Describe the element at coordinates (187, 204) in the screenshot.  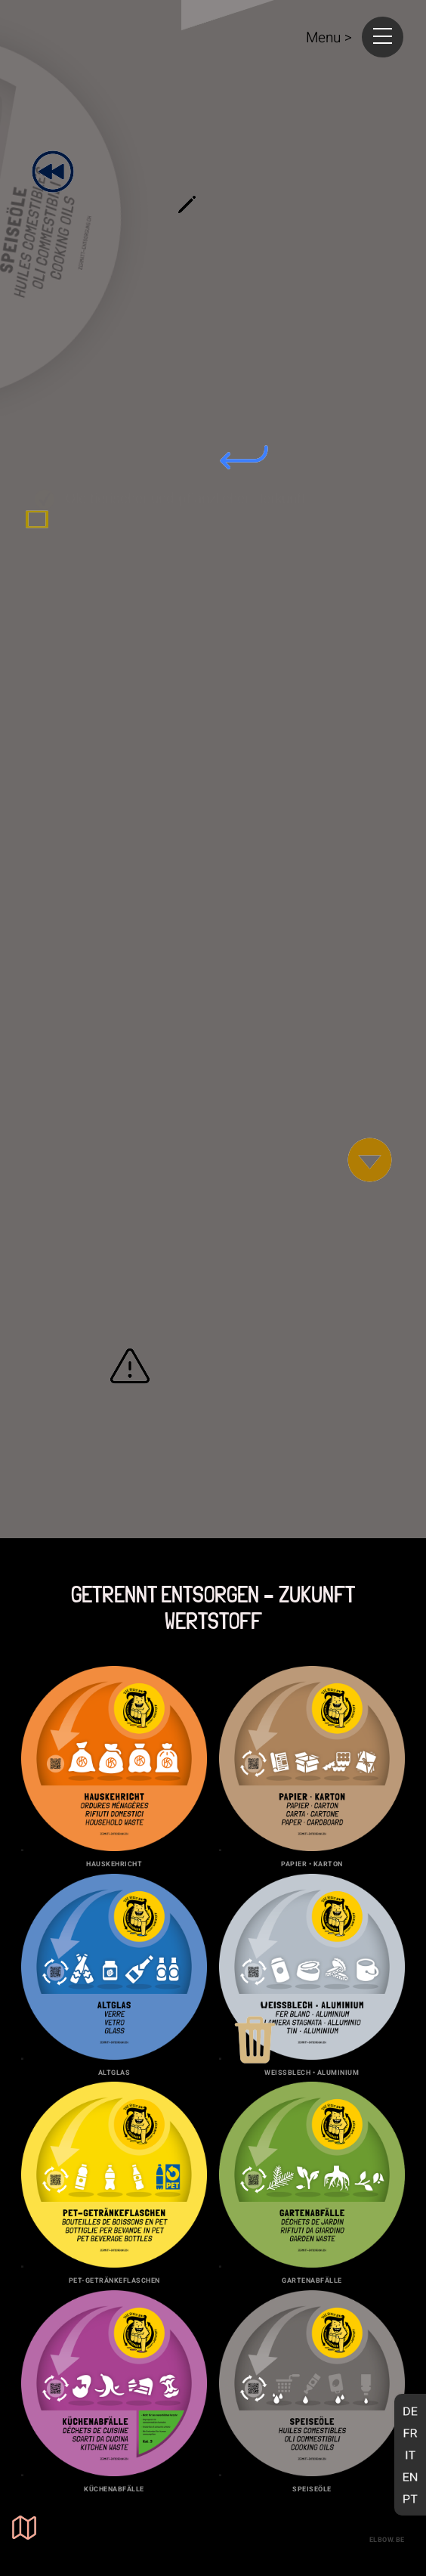
I see `edit content or text` at that location.